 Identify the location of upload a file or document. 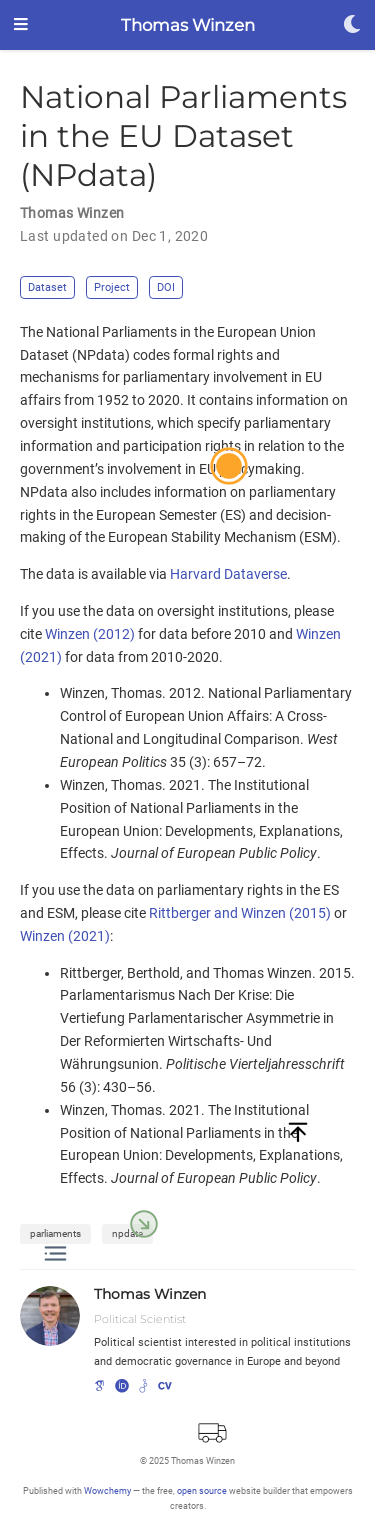
(298, 1132).